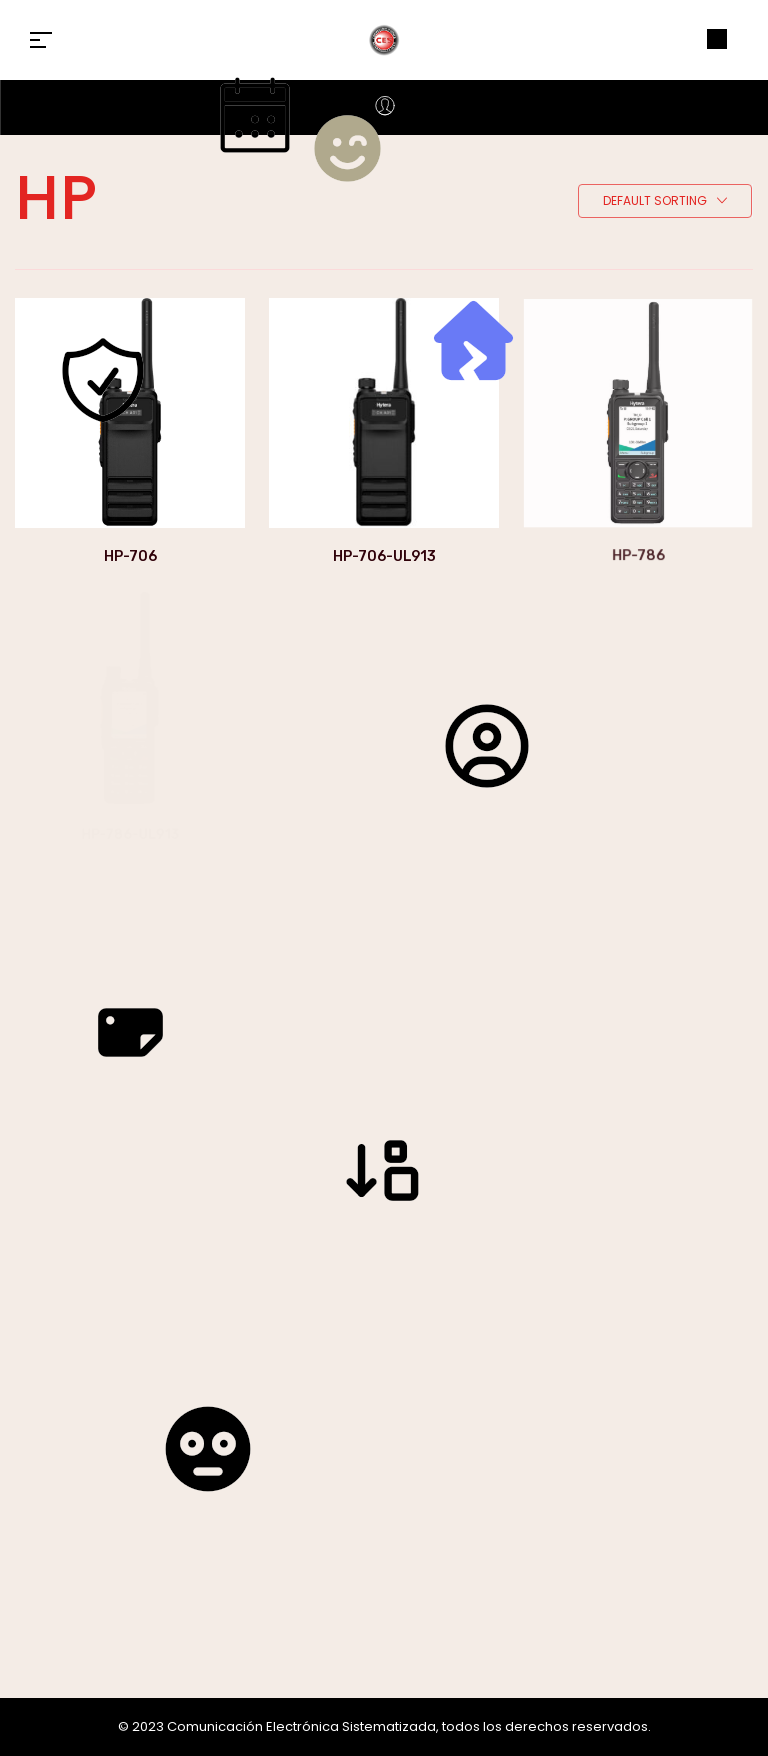 This screenshot has height=1756, width=768. Describe the element at coordinates (347, 148) in the screenshot. I see `insert a winking emoji or emoticon` at that location.